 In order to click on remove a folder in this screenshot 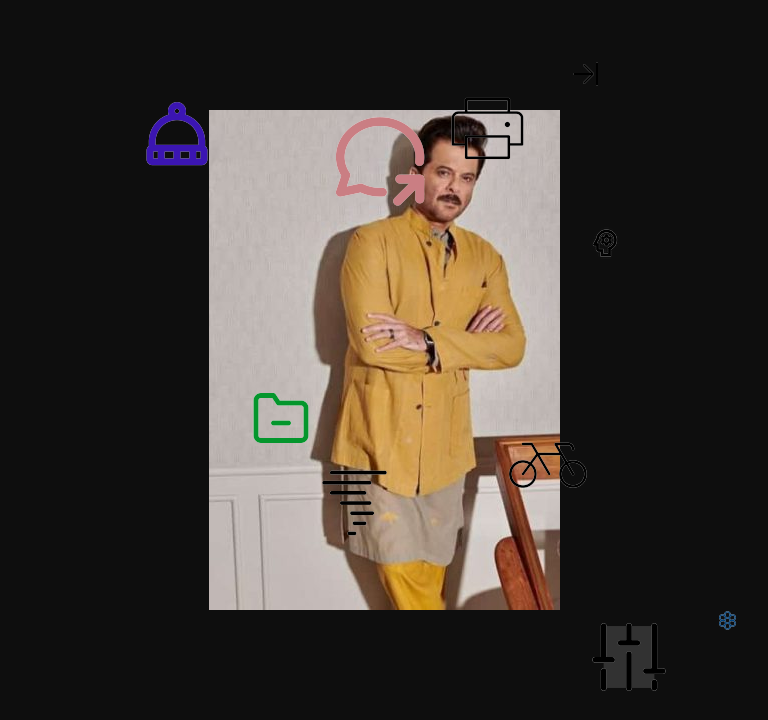, I will do `click(281, 418)`.